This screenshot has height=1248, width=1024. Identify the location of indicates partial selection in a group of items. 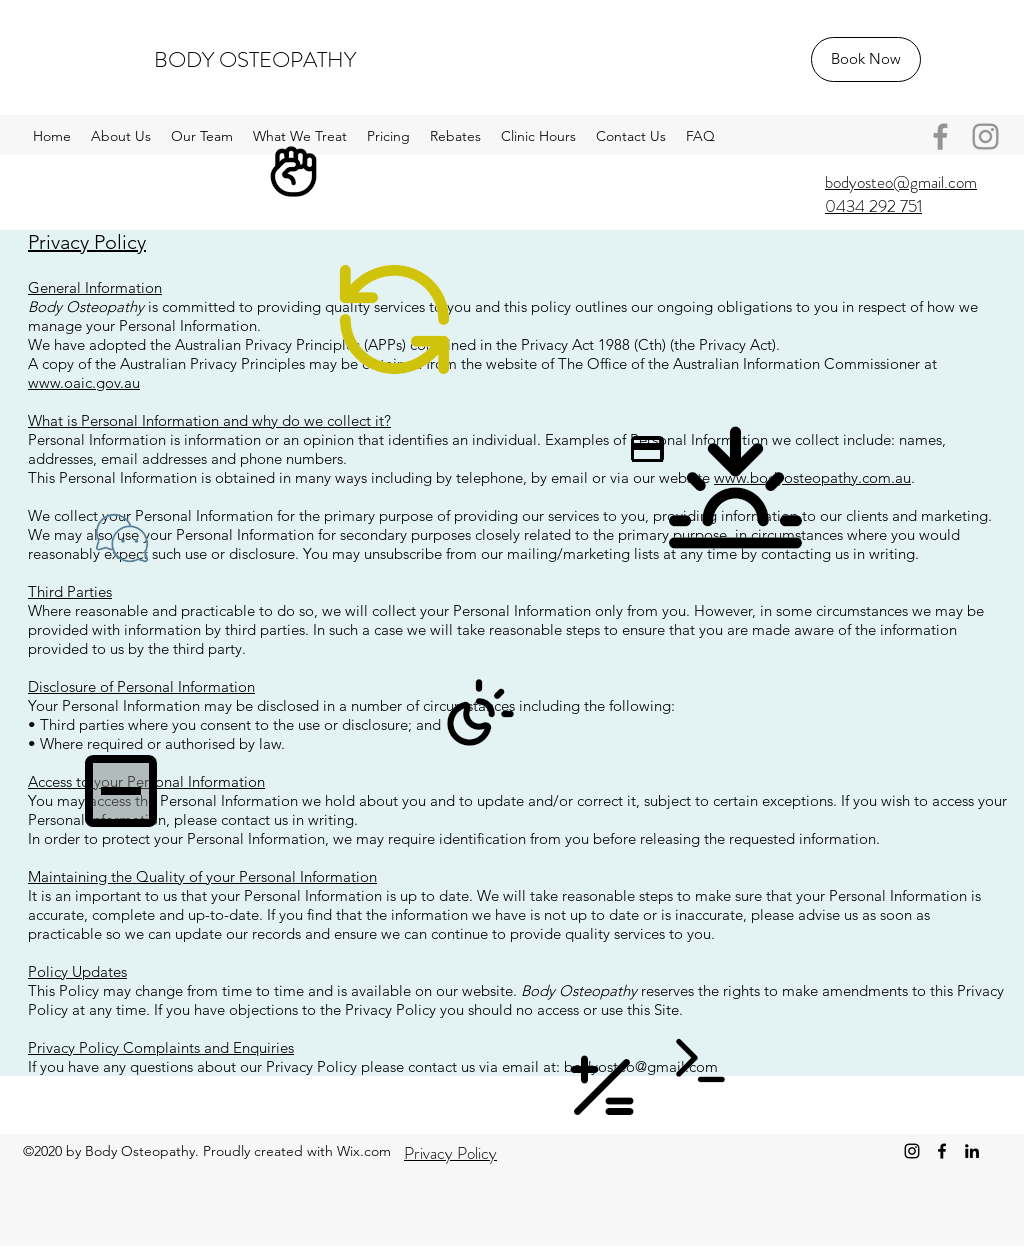
(121, 791).